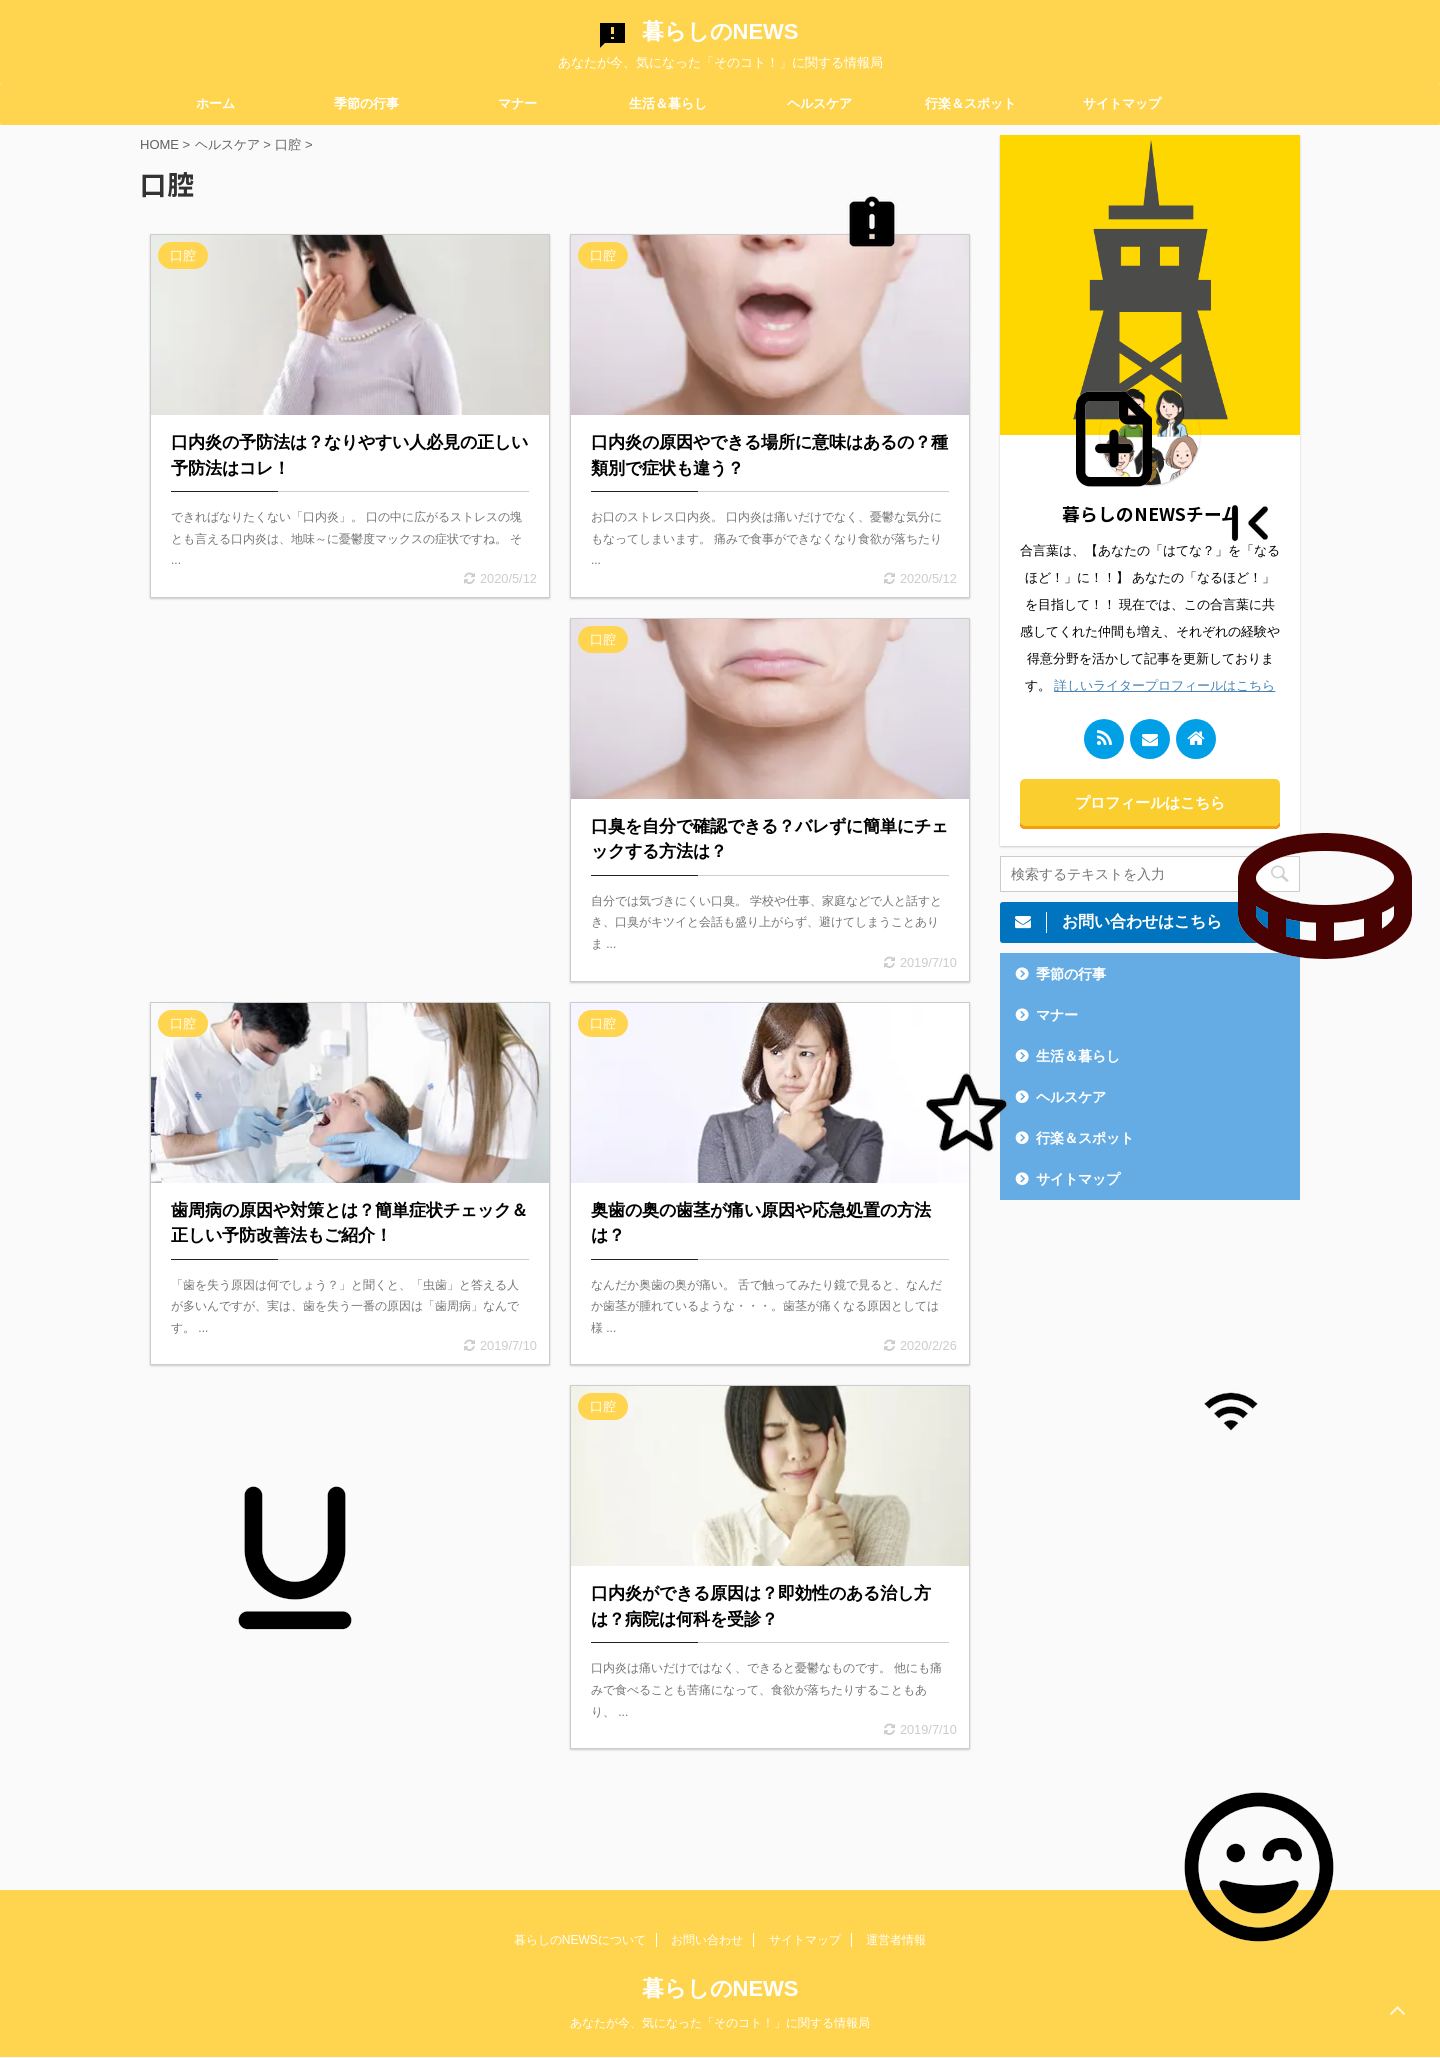  I want to click on create a new file, so click(1114, 439).